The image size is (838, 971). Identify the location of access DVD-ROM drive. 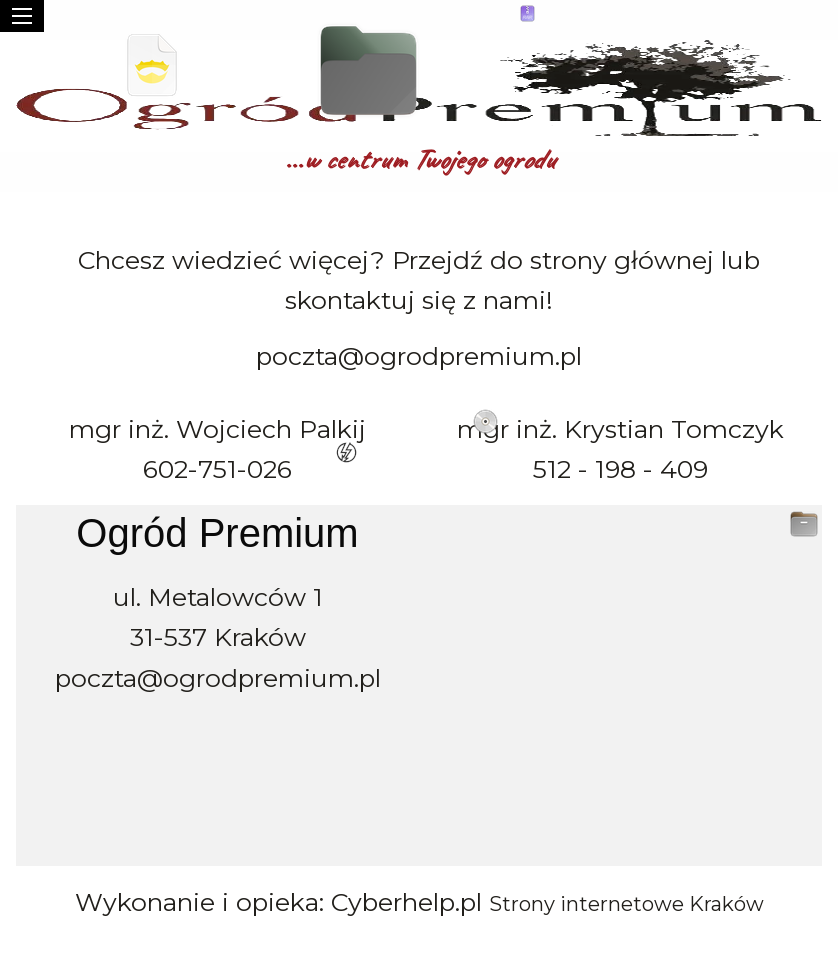
(485, 421).